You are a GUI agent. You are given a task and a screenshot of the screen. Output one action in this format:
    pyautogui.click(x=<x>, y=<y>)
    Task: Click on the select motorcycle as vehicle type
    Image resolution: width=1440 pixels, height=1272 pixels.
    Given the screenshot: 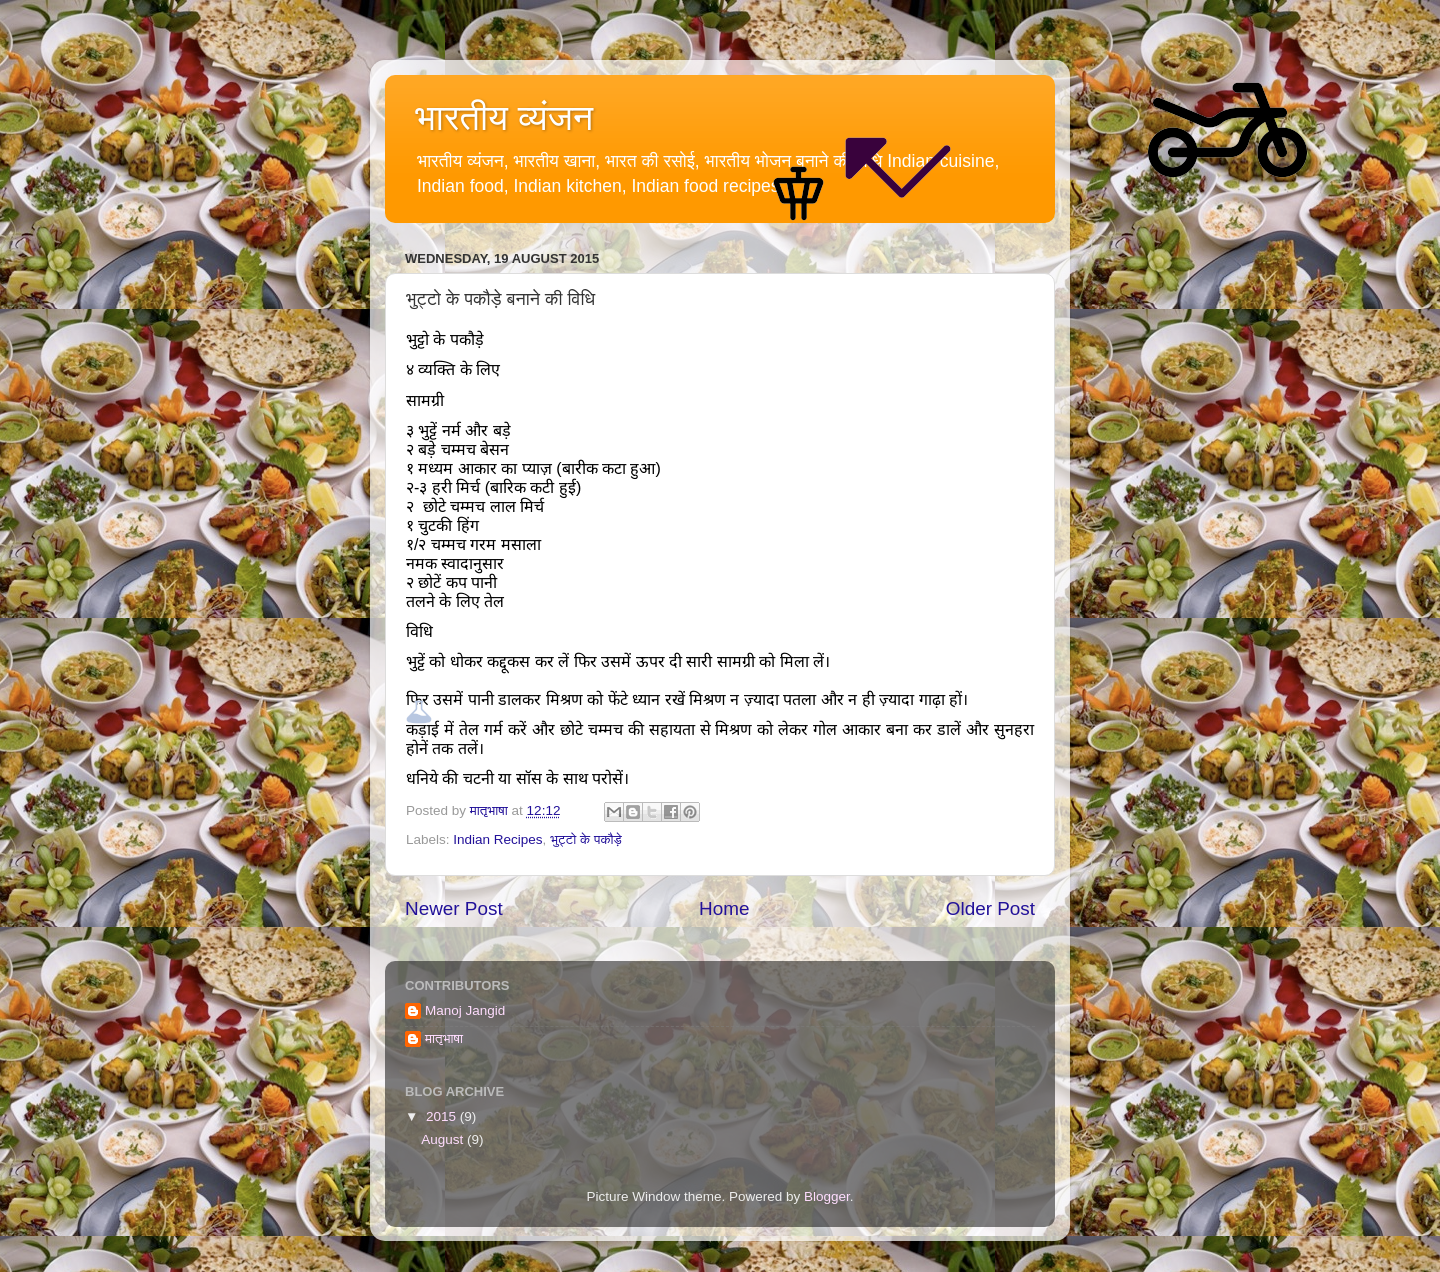 What is the action you would take?
    pyautogui.click(x=1227, y=132)
    